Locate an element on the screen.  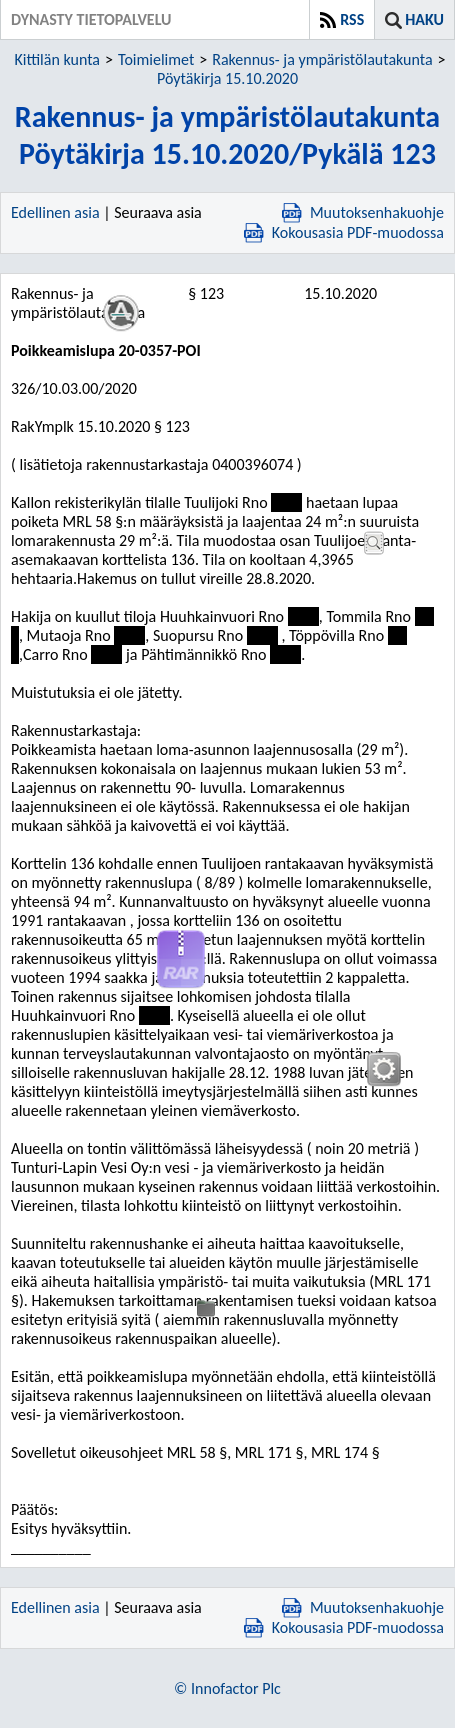
indicates a RAR compressed archive file is located at coordinates (181, 959).